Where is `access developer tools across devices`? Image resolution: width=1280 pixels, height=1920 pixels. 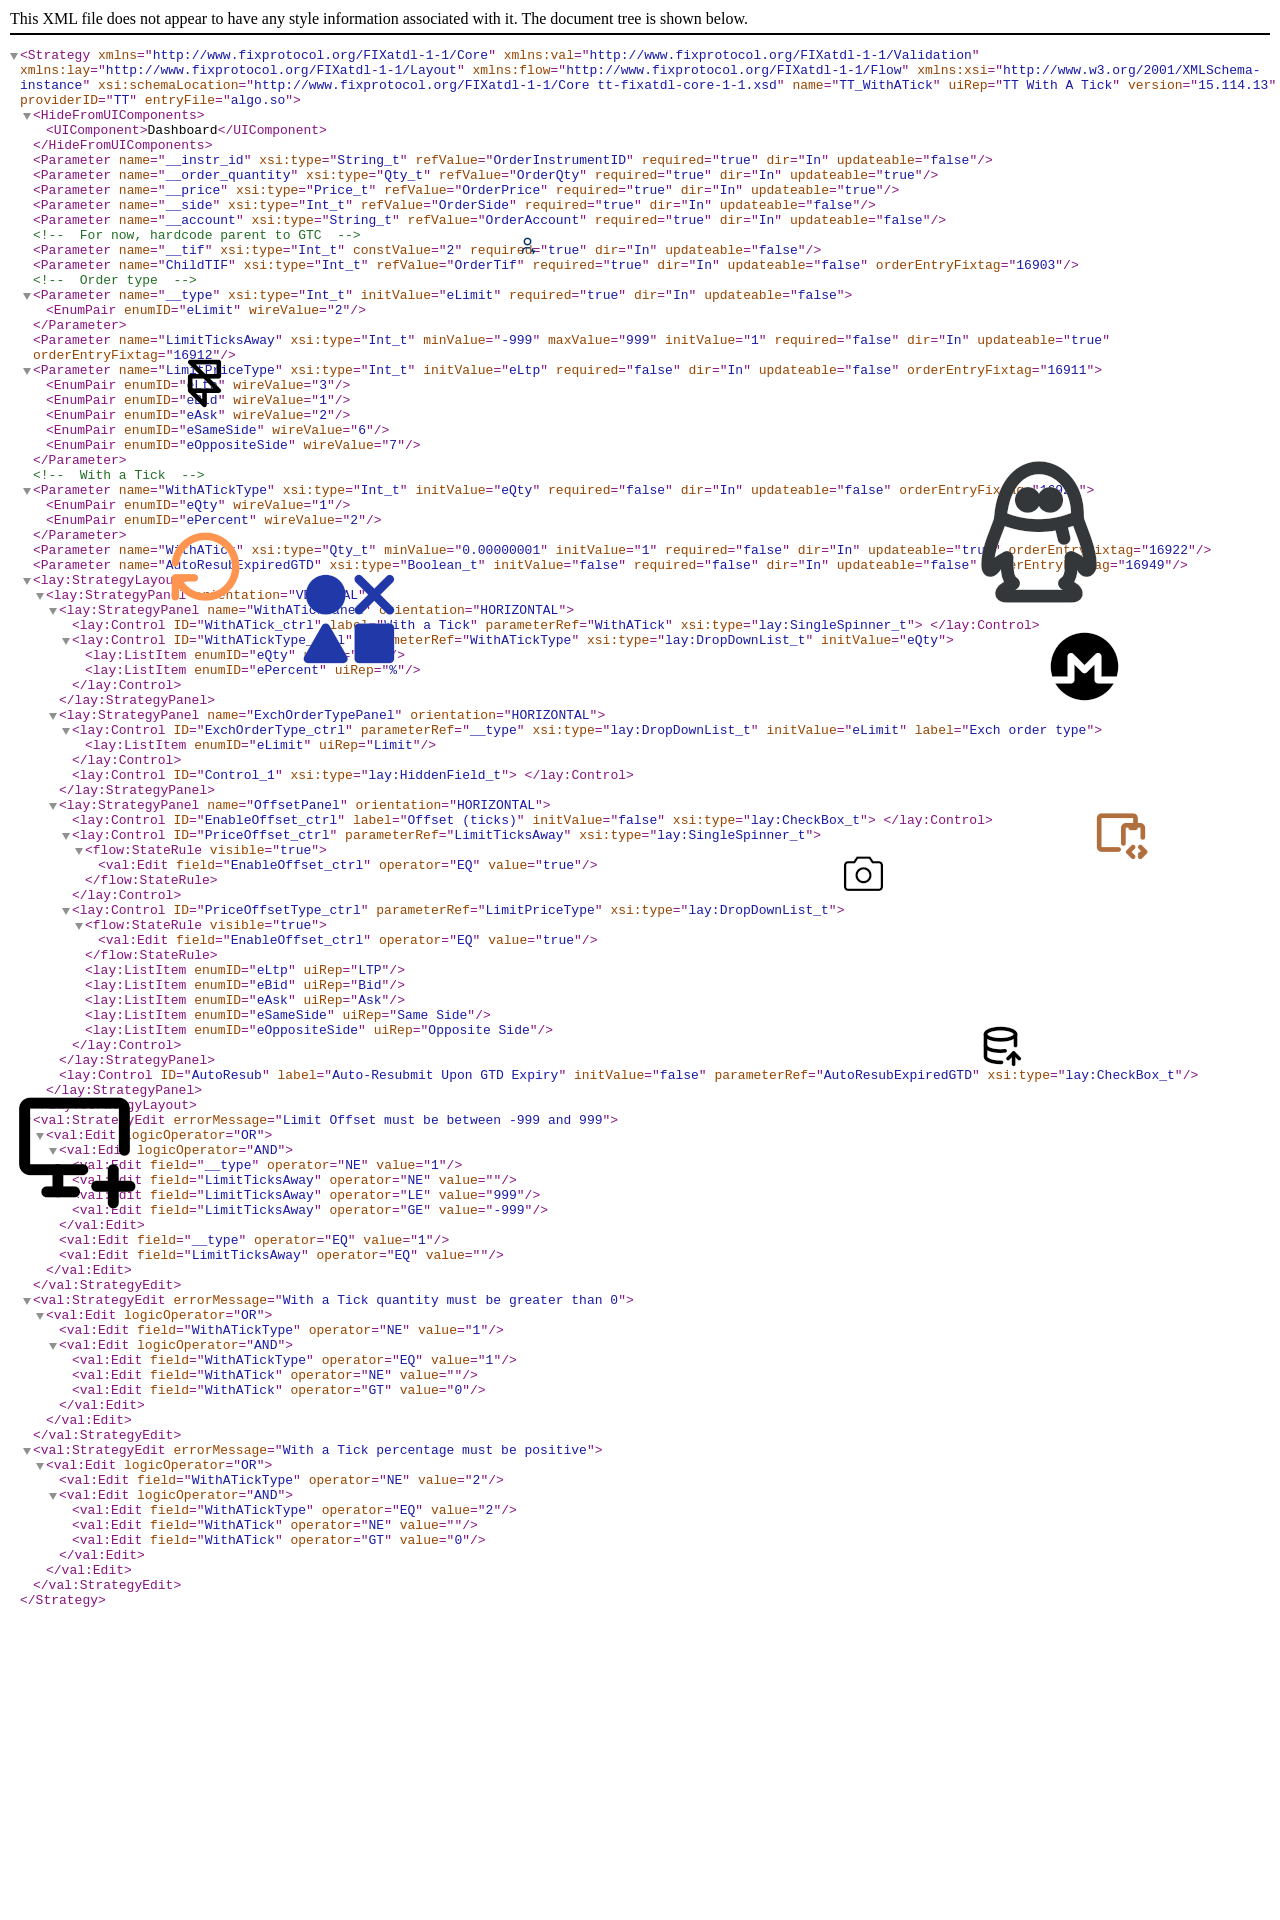
access developer tools across devices is located at coordinates (1121, 835).